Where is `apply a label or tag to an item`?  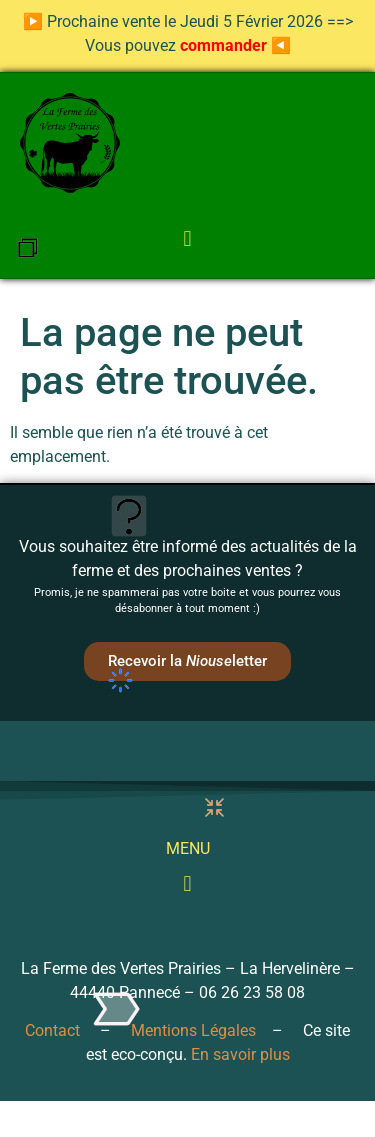 apply a label or tag to an item is located at coordinates (115, 1009).